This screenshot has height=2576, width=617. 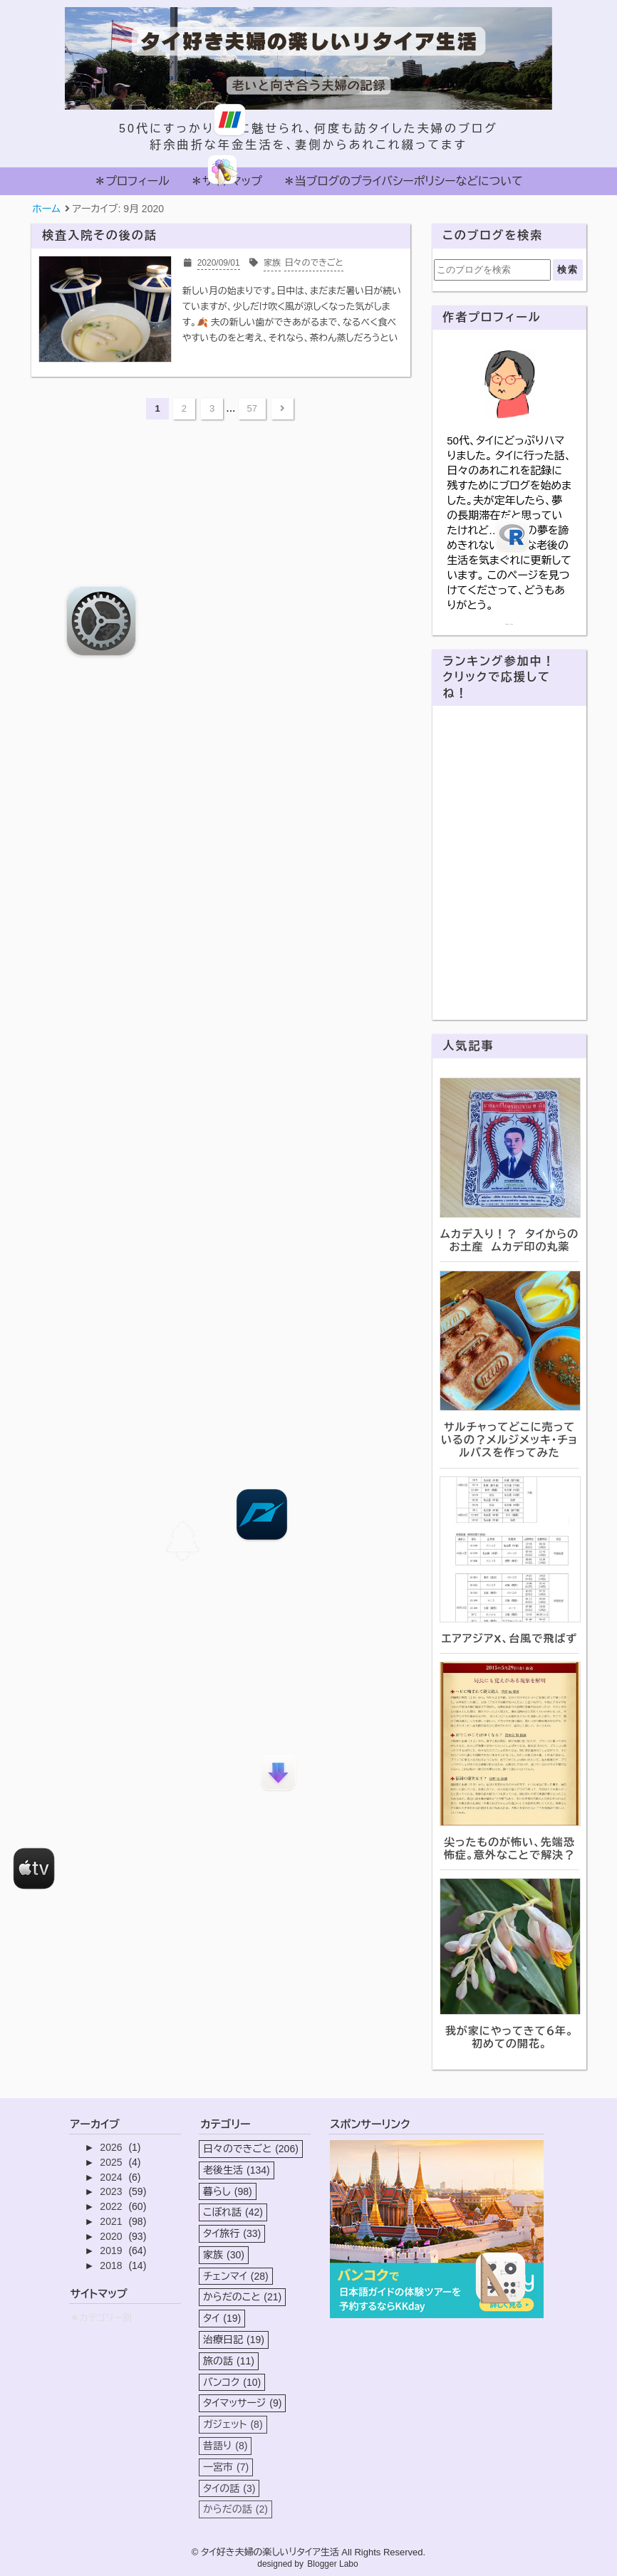 What do you see at coordinates (229, 120) in the screenshot?
I see `open ParaView application` at bounding box center [229, 120].